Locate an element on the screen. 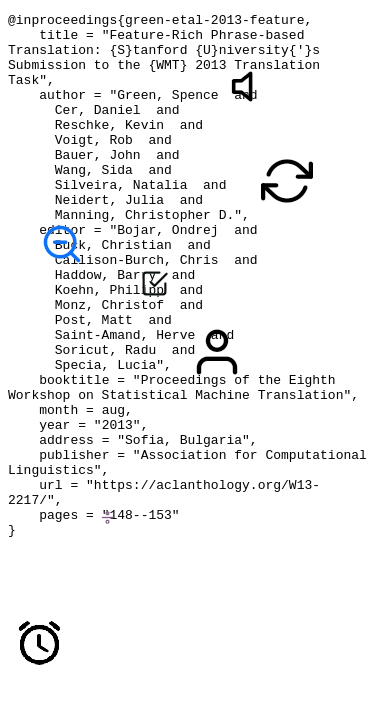 This screenshot has height=720, width=375. zoom out to see more content is located at coordinates (62, 244).